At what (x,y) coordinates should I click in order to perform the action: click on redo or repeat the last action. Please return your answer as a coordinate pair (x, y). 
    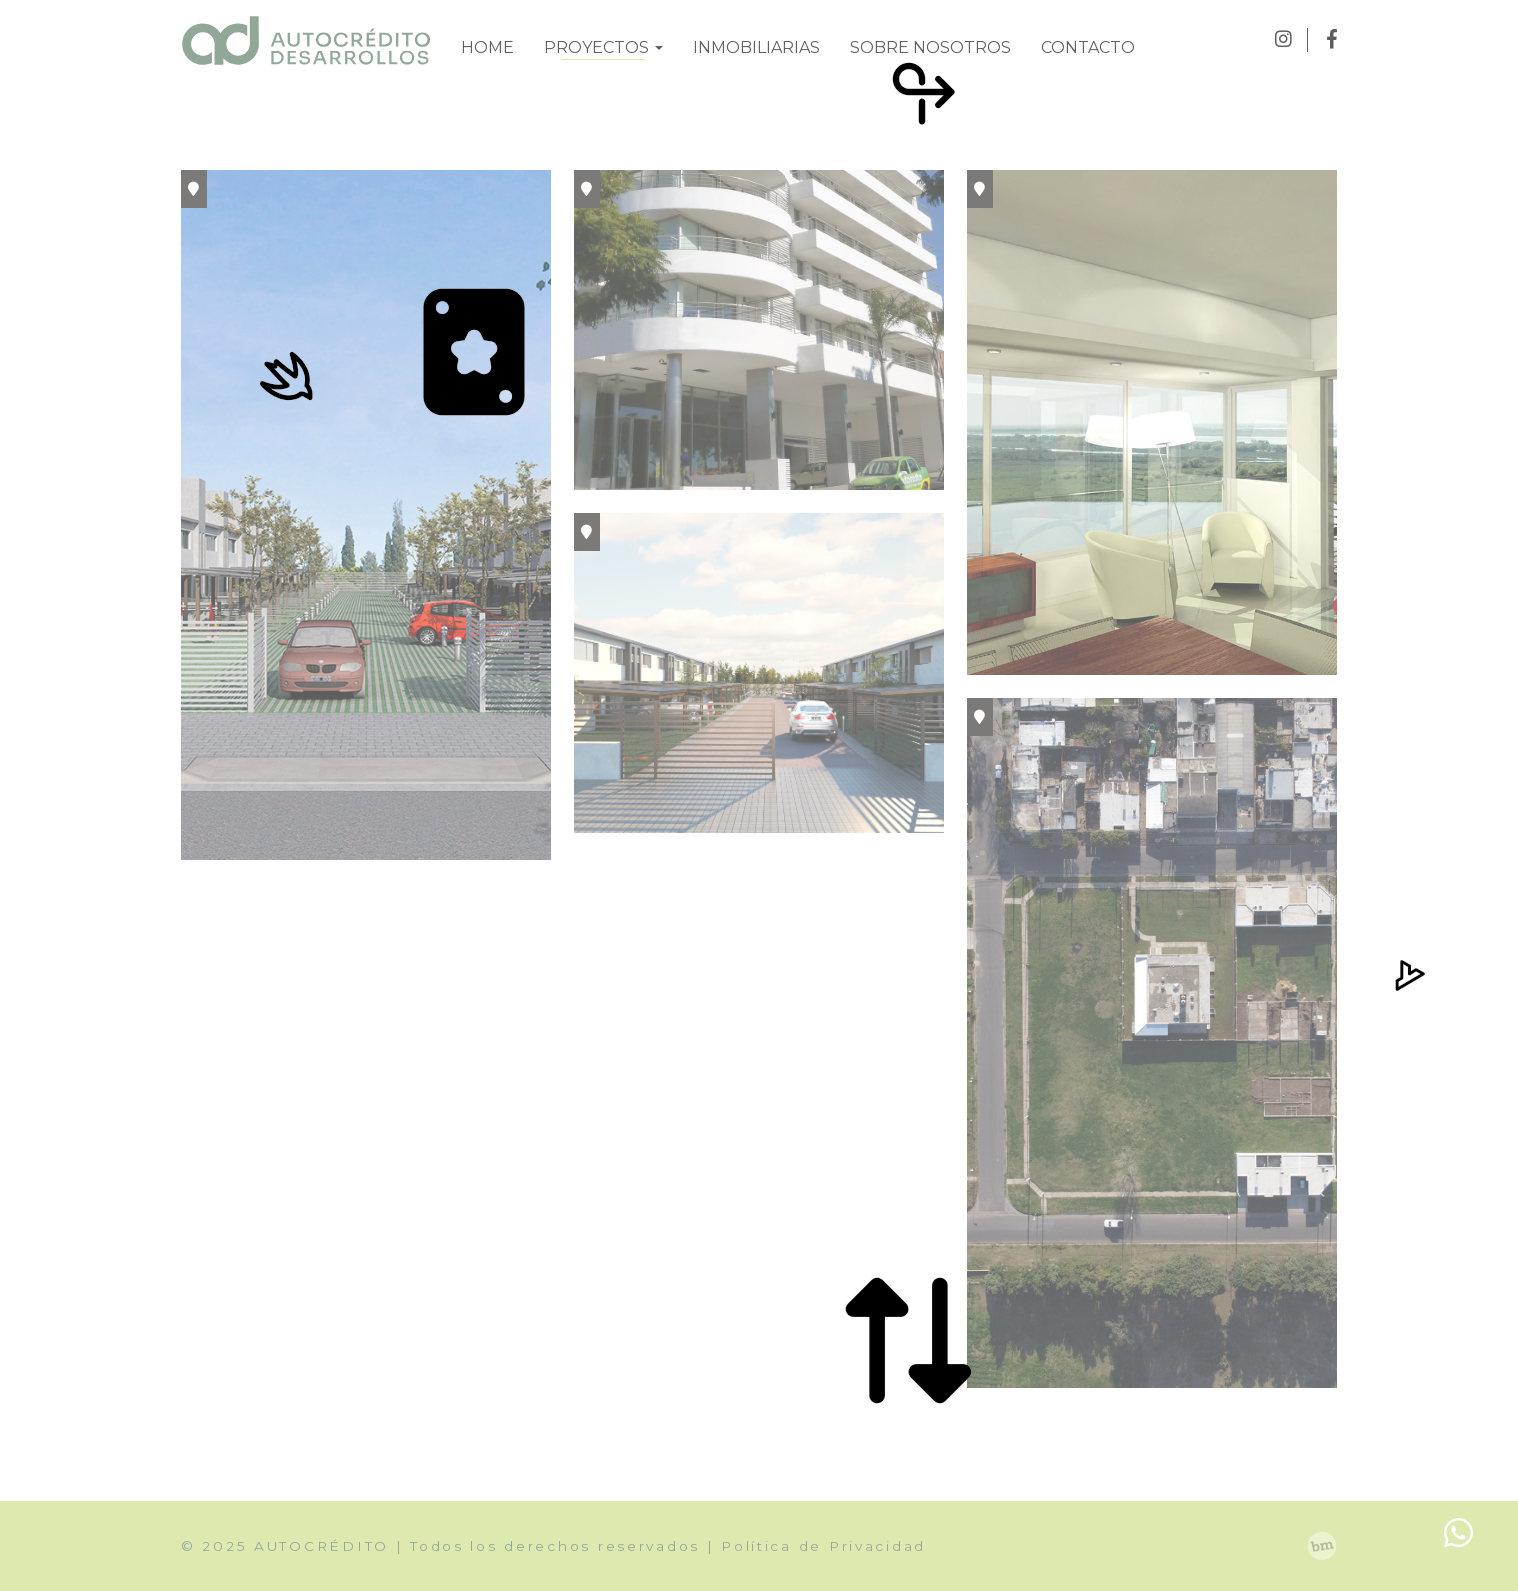
    Looking at the image, I should click on (922, 92).